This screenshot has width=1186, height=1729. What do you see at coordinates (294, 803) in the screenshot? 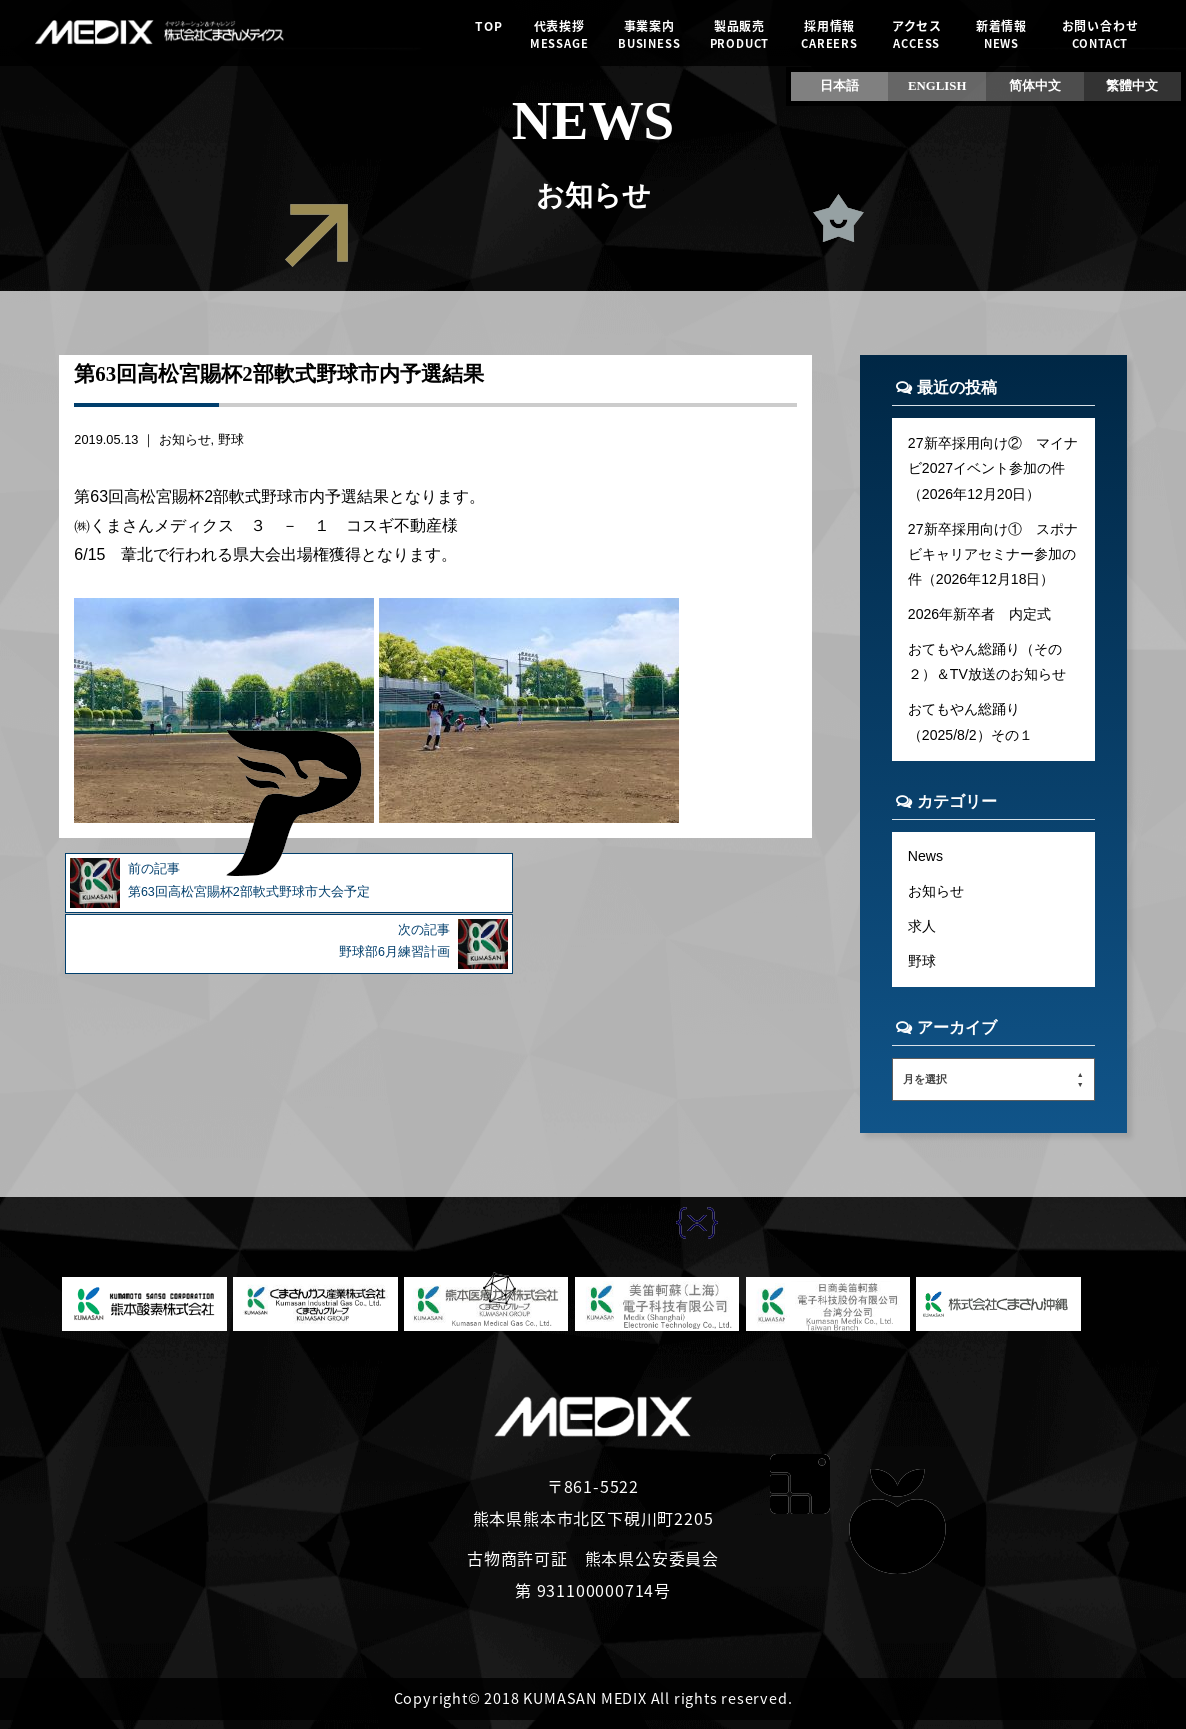
I see `pelican static site generator logo` at bounding box center [294, 803].